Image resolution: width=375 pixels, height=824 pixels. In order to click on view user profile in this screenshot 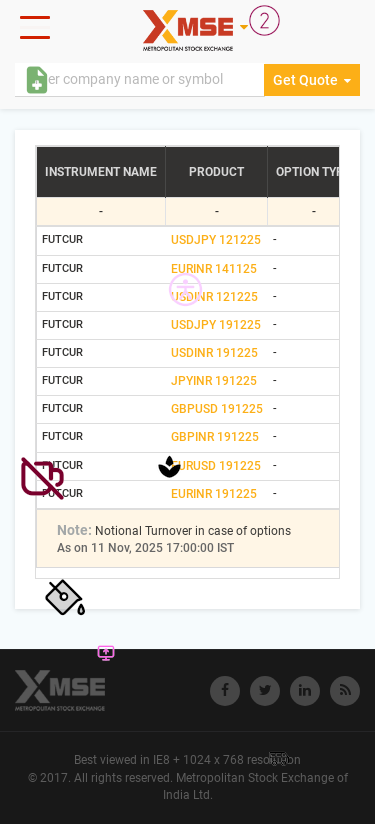, I will do `click(185, 289)`.